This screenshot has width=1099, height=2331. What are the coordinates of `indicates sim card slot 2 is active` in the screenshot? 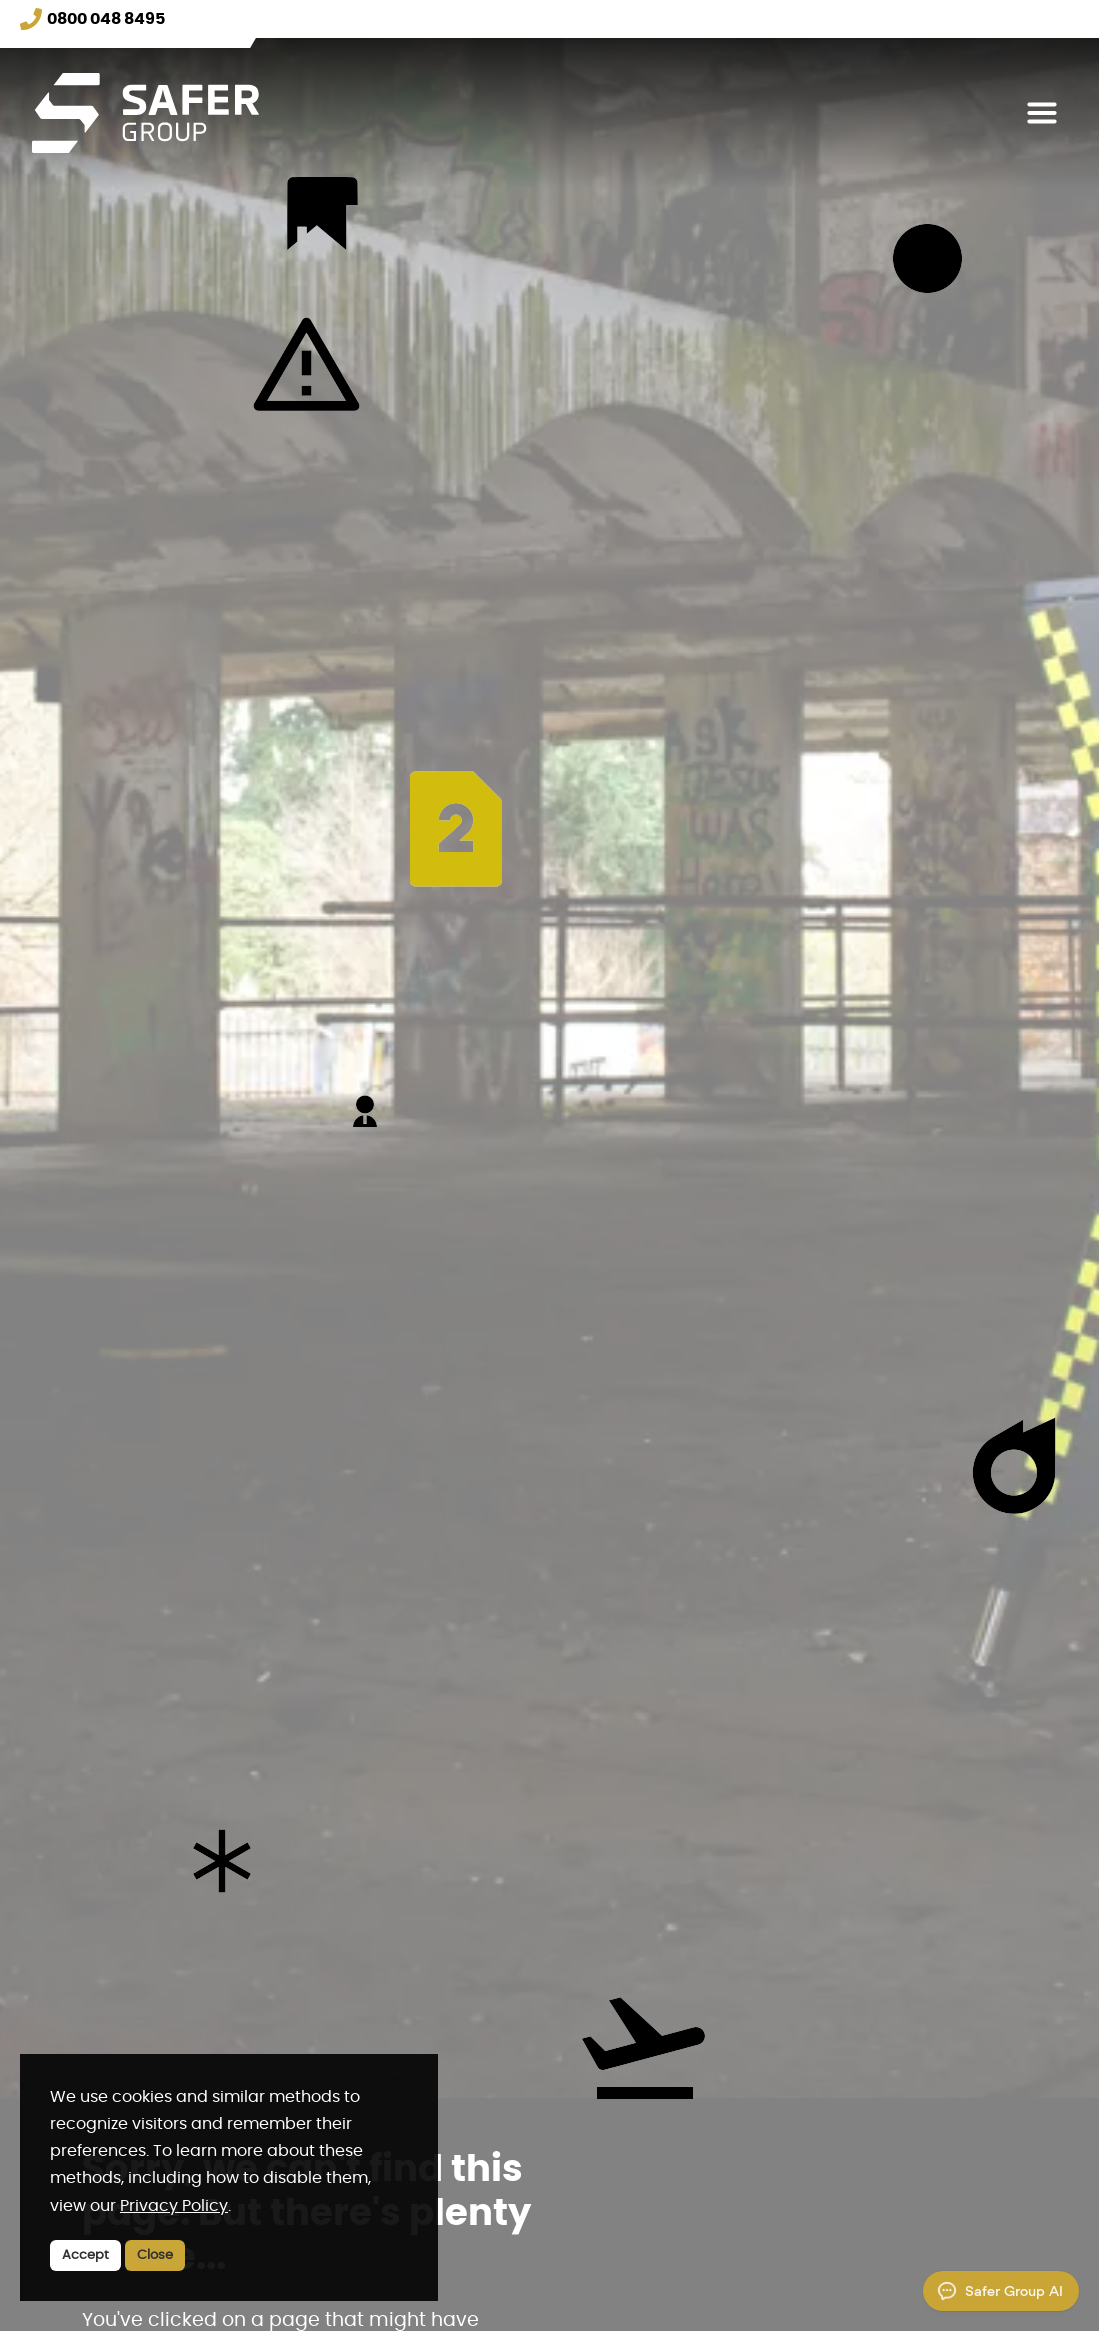 It's located at (456, 829).